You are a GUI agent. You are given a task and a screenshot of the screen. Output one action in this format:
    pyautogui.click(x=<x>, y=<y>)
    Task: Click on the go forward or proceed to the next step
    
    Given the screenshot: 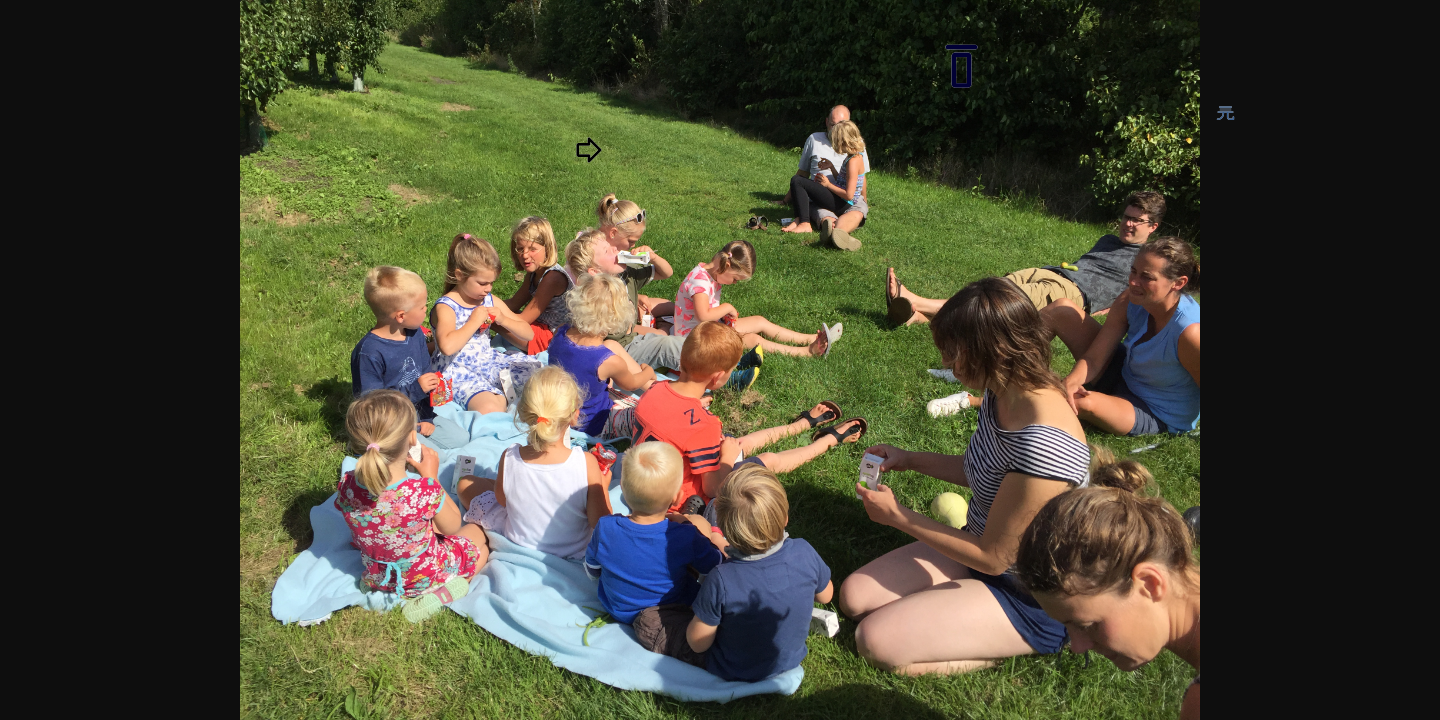 What is the action you would take?
    pyautogui.click(x=588, y=150)
    